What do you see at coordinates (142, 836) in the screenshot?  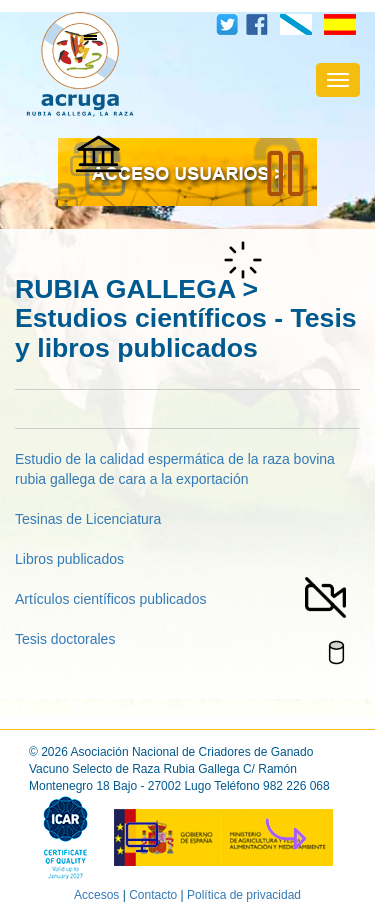 I see `switch to desktop view` at bounding box center [142, 836].